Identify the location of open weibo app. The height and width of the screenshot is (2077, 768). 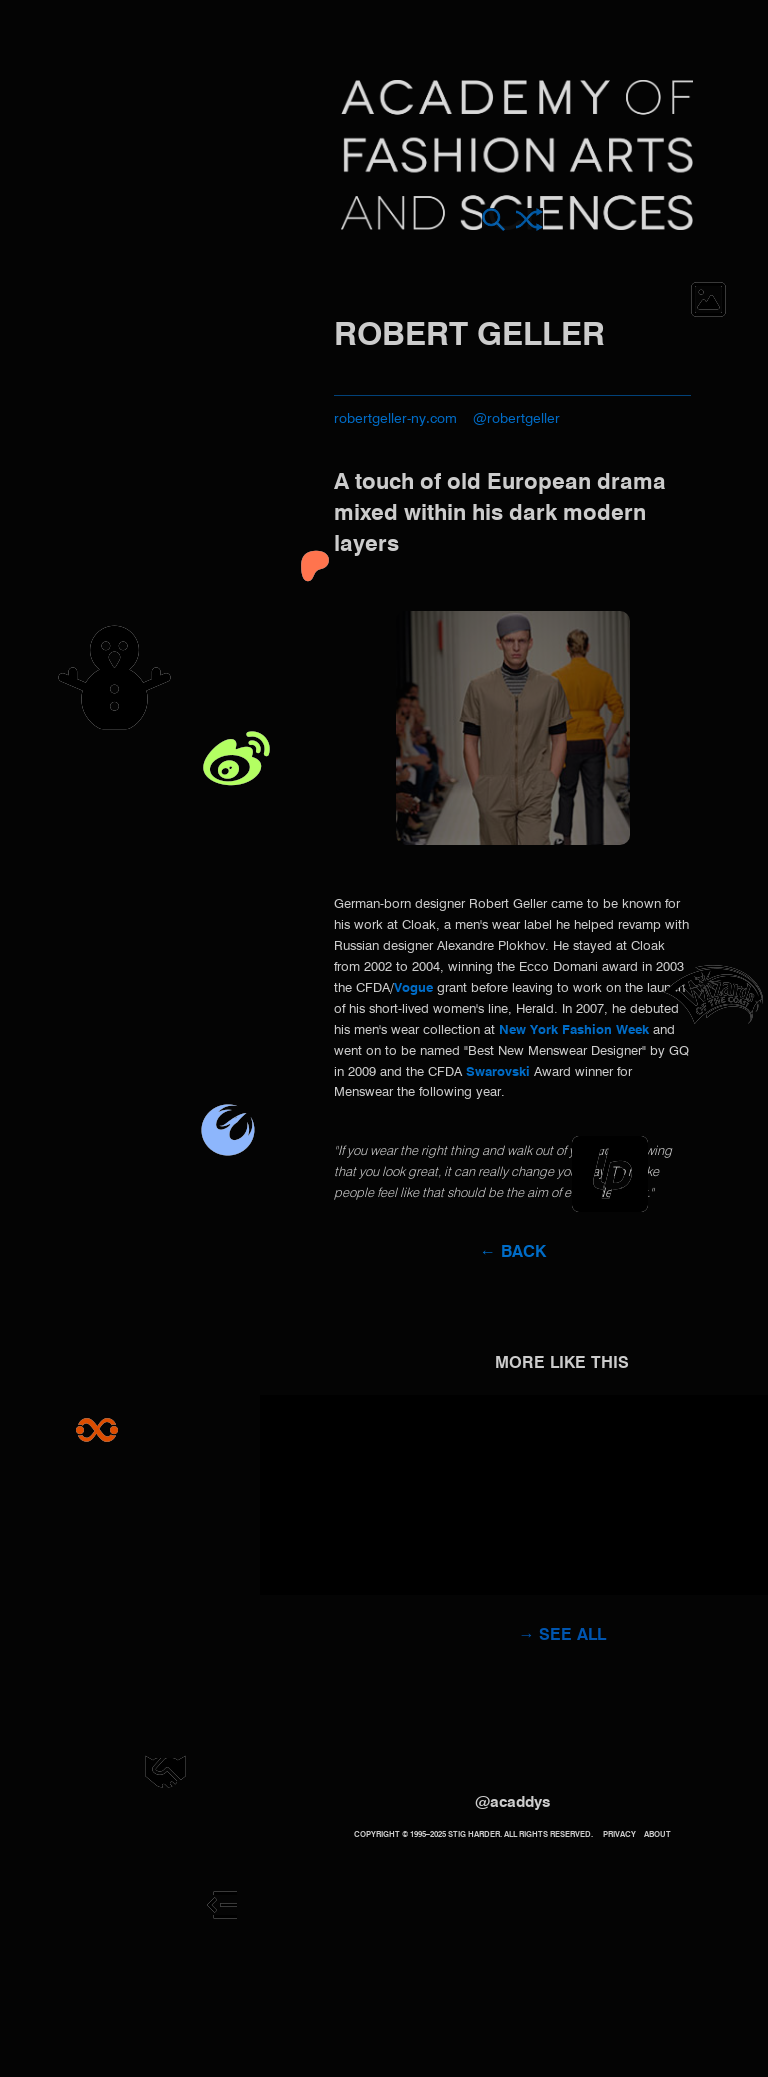
(236, 760).